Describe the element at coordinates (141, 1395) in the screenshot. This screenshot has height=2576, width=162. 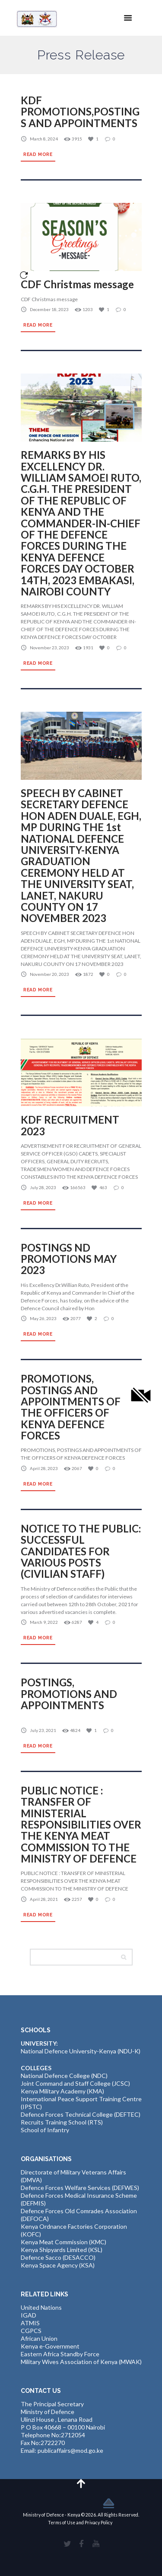
I see `turn off camera or disable video` at that location.